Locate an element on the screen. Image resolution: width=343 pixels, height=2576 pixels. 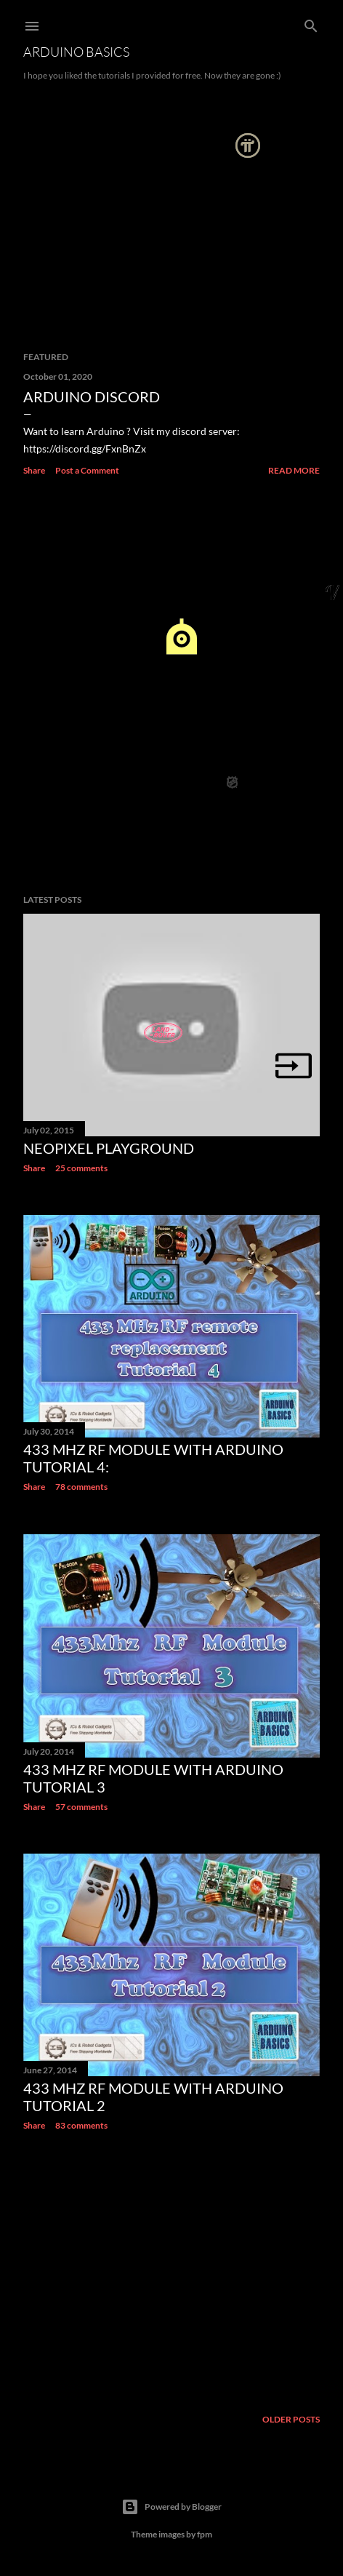
open the NHL app or website is located at coordinates (232, 782).